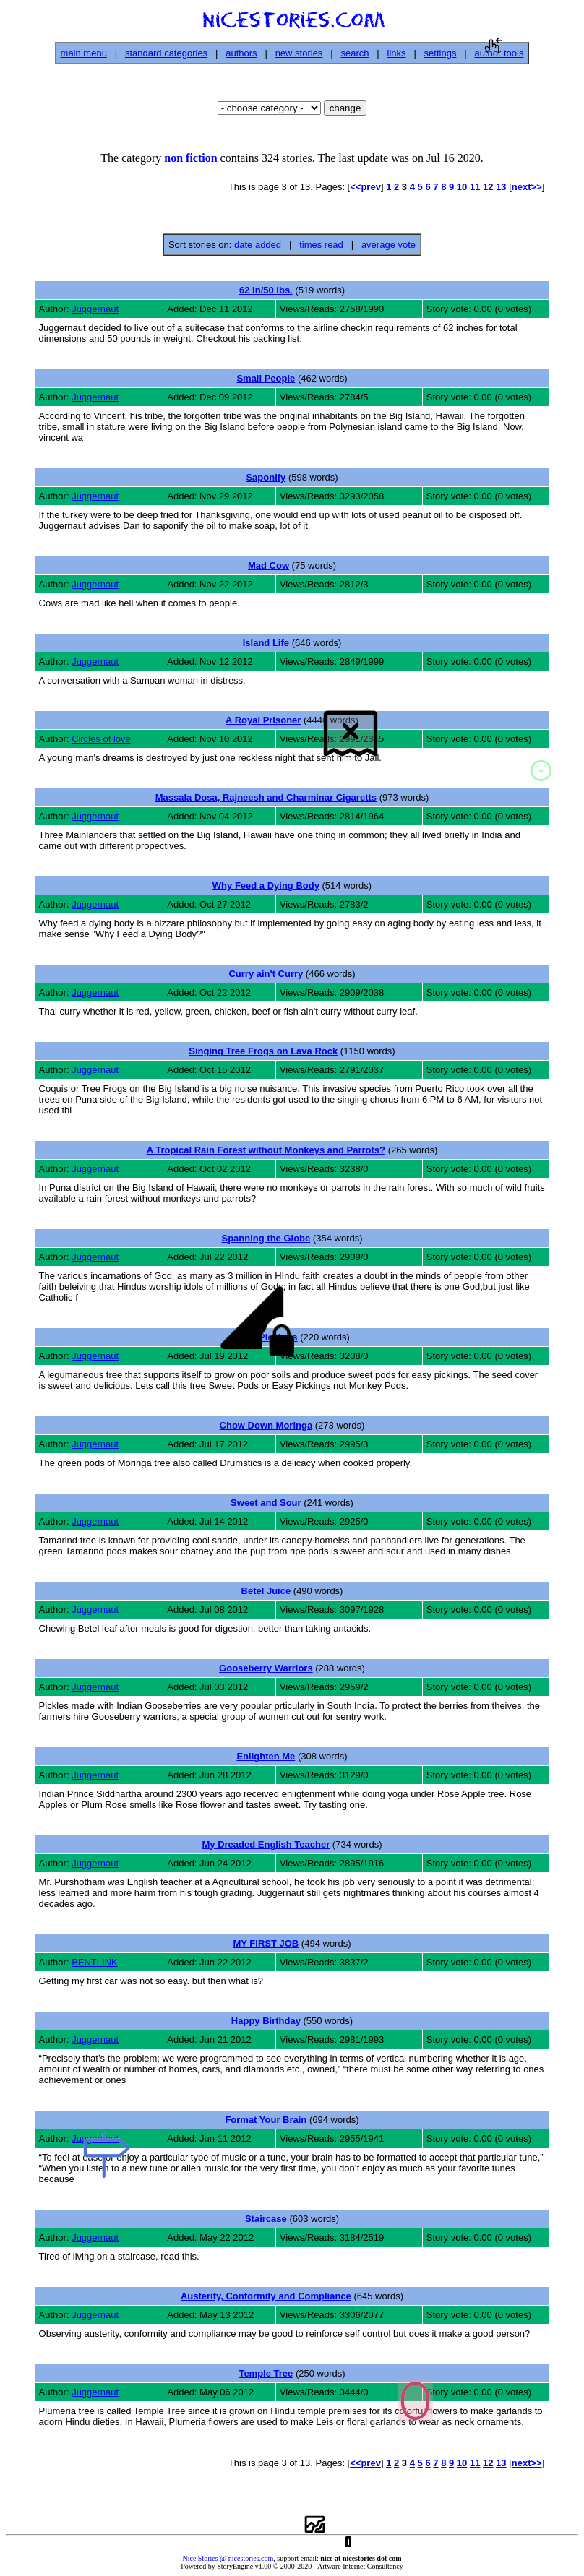 This screenshot has width=584, height=2576. Describe the element at coordinates (254, 1320) in the screenshot. I see `indicates a secured or password-protected network connection` at that location.